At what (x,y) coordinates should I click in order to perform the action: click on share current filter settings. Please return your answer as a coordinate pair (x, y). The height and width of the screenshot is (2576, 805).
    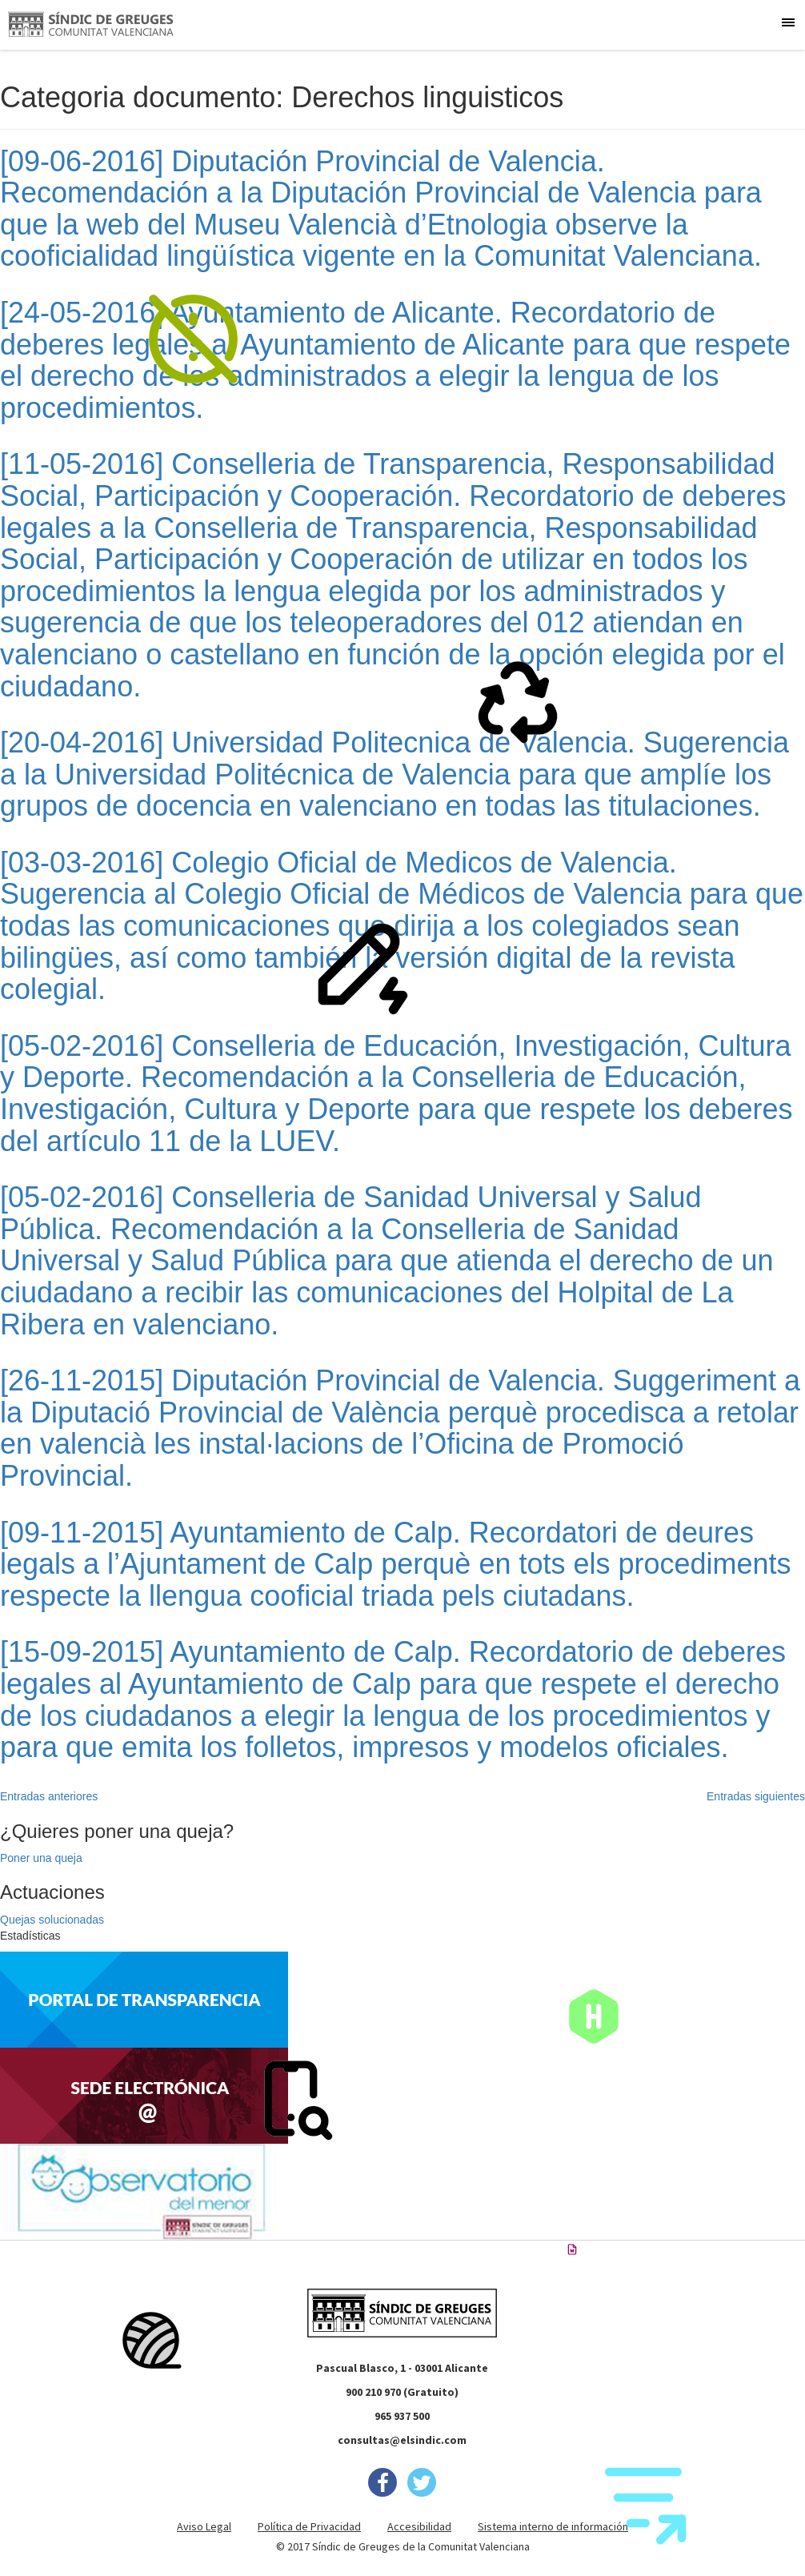
    Looking at the image, I should click on (643, 2498).